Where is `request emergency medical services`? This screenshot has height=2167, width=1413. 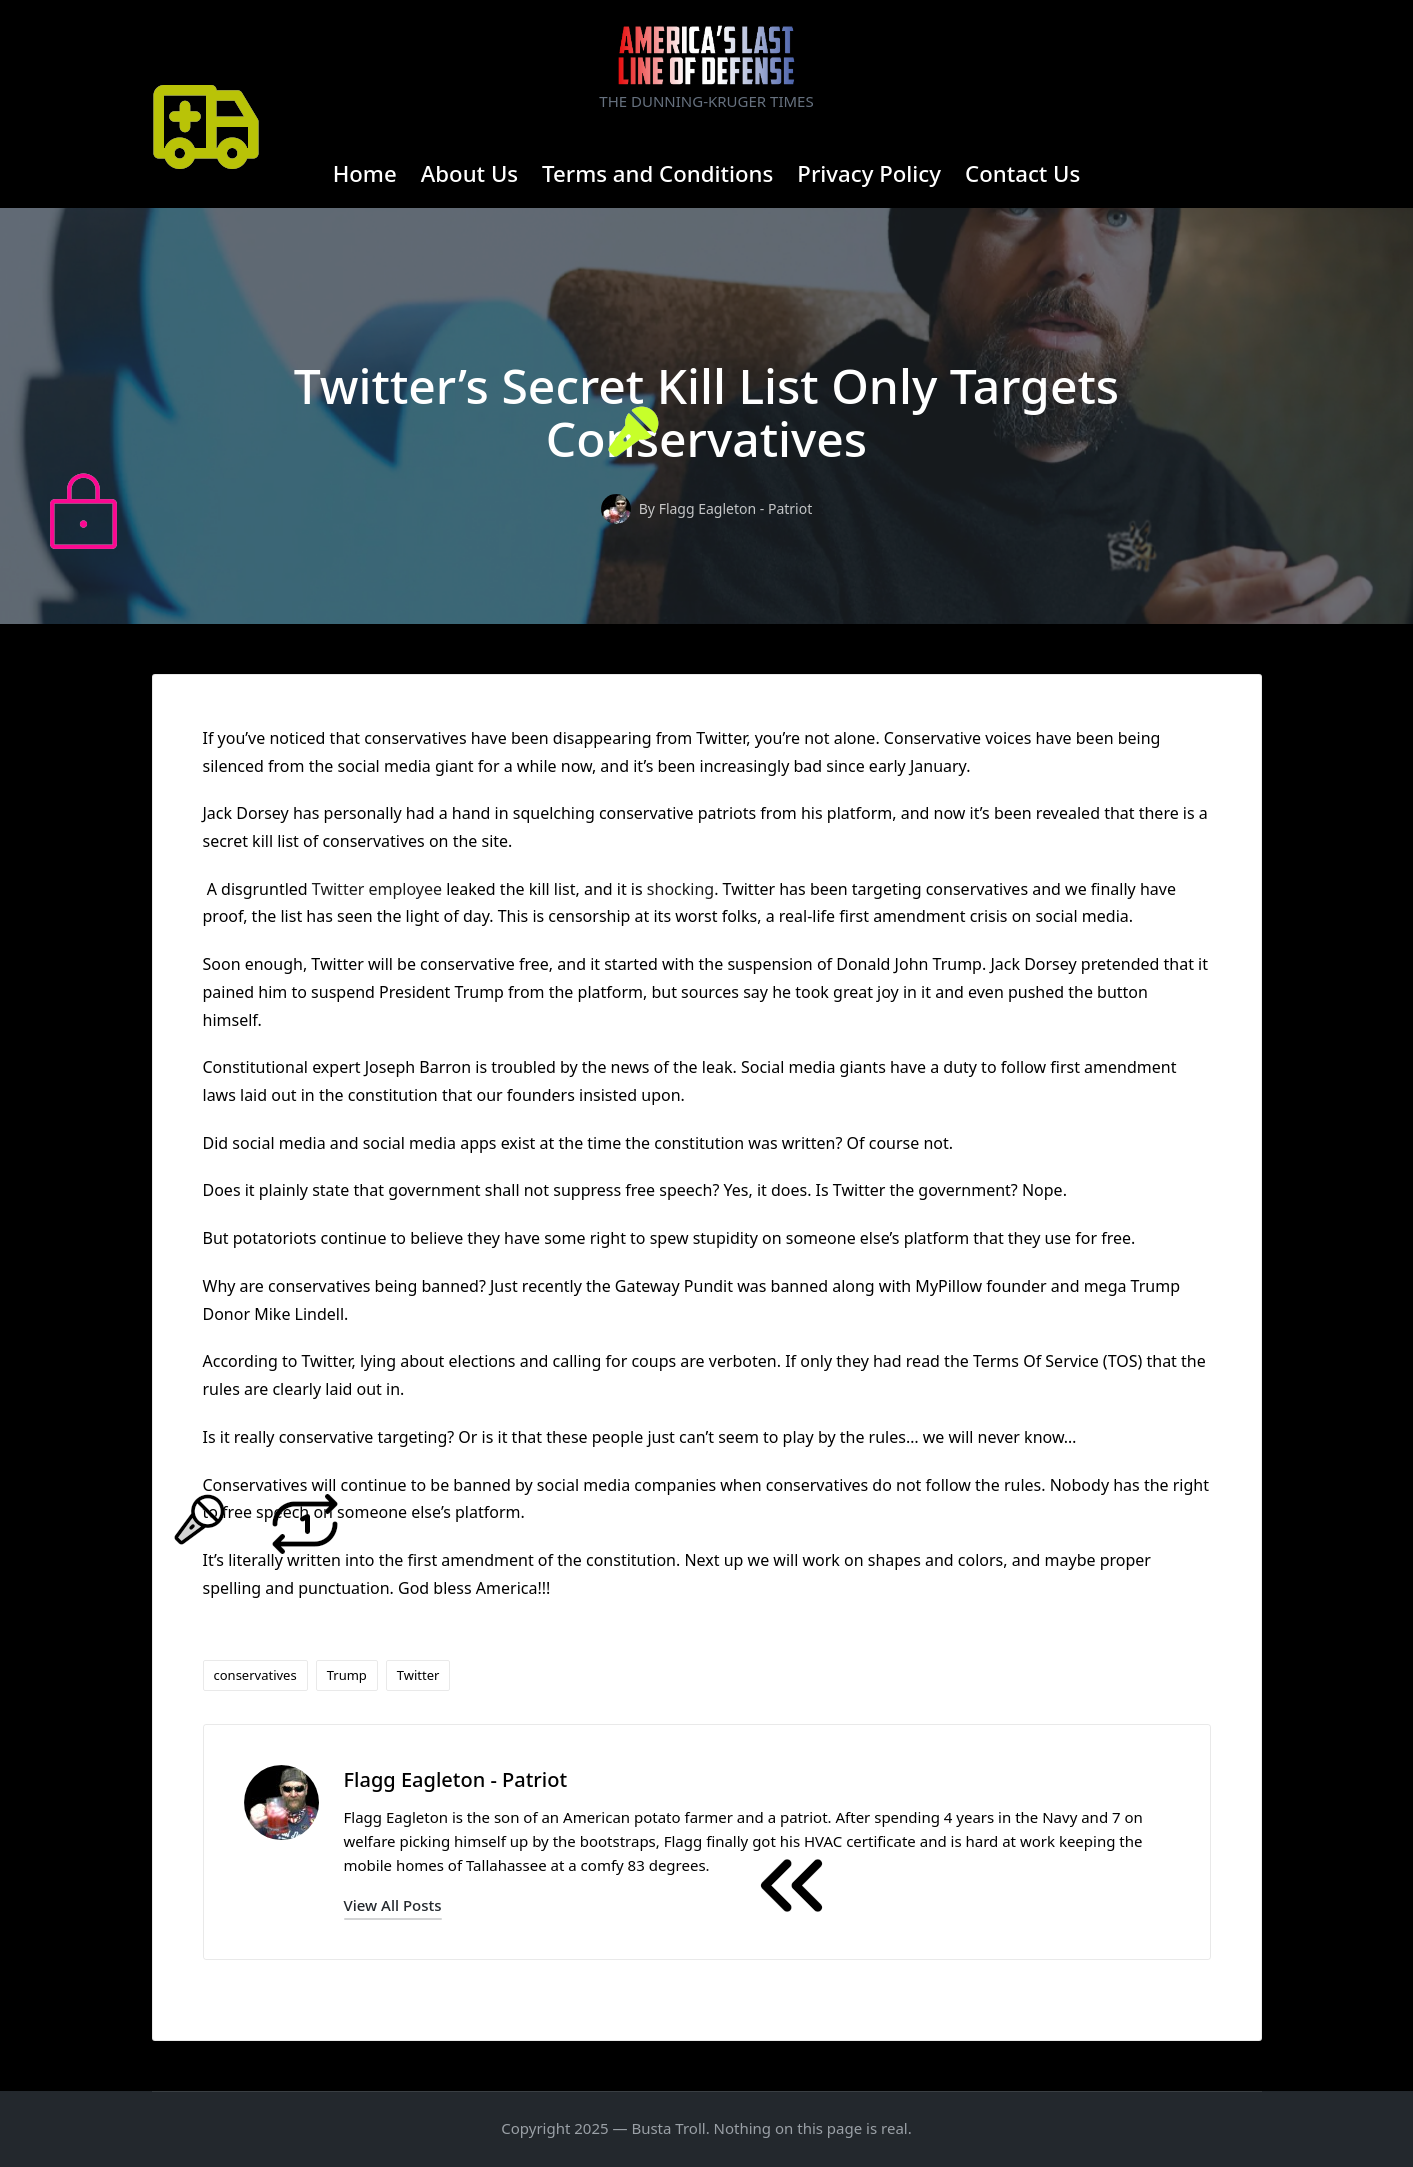 request emergency medical services is located at coordinates (206, 127).